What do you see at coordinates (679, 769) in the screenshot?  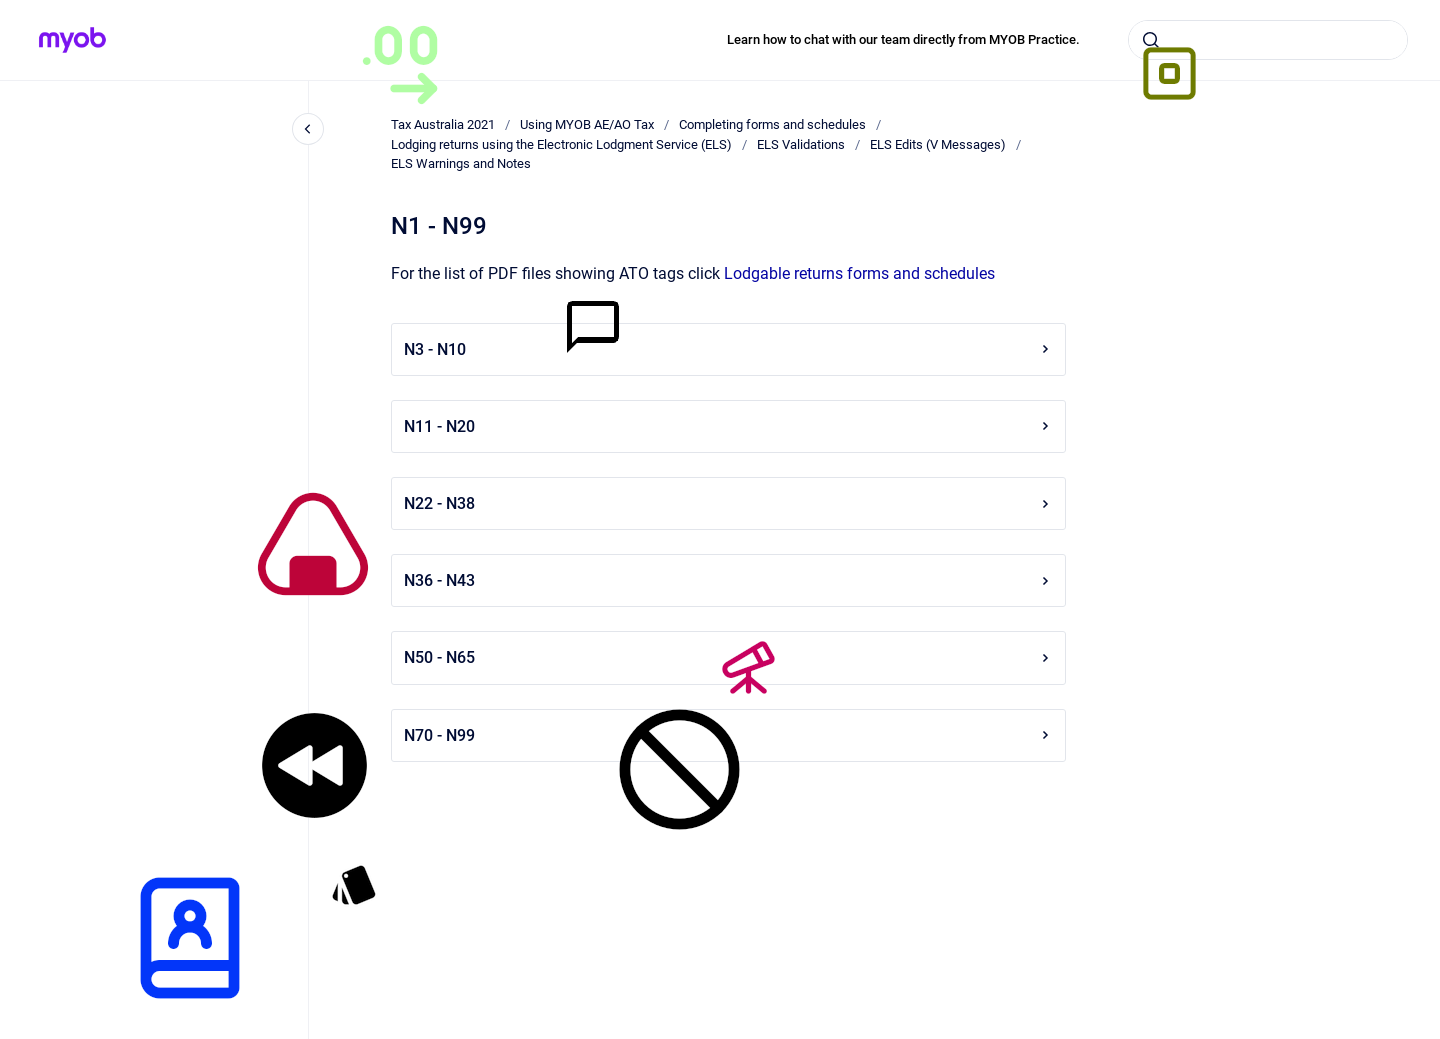 I see `indicates blocked or prohibited content` at bounding box center [679, 769].